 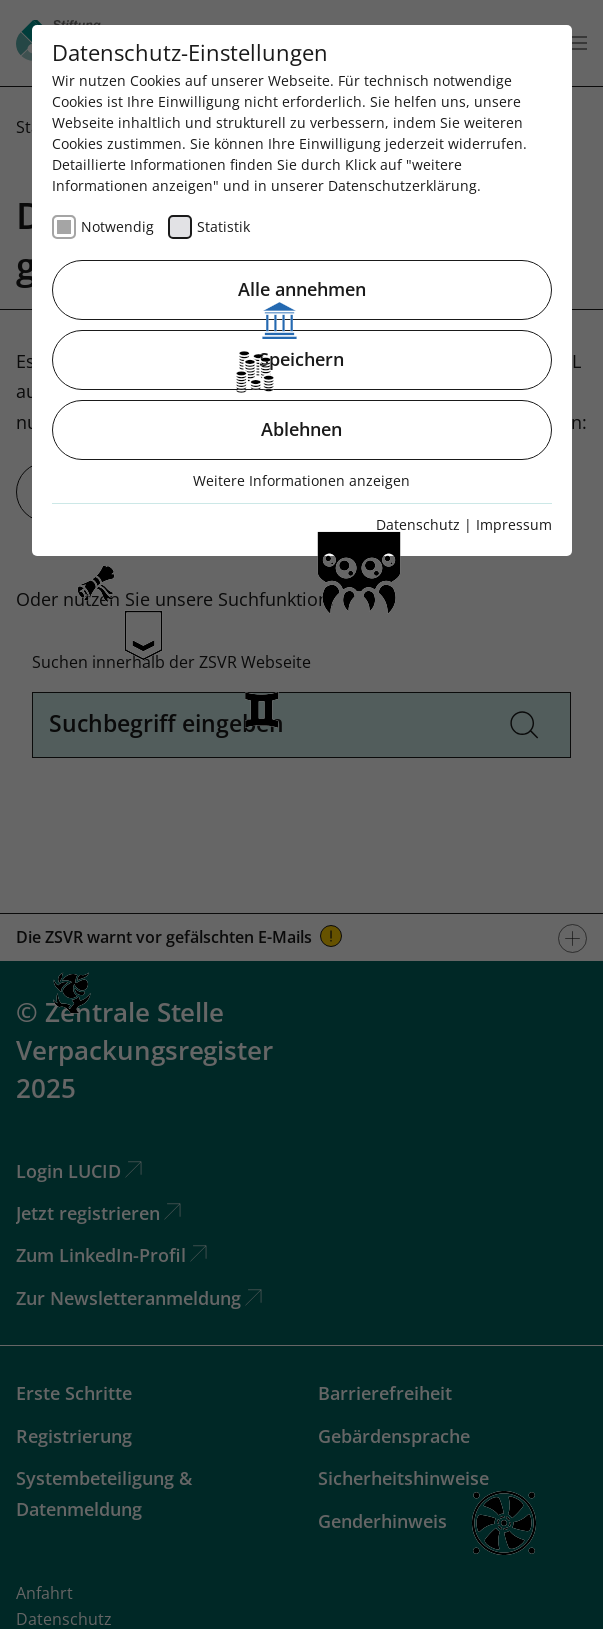 I want to click on access banking or financial services, so click(x=279, y=320).